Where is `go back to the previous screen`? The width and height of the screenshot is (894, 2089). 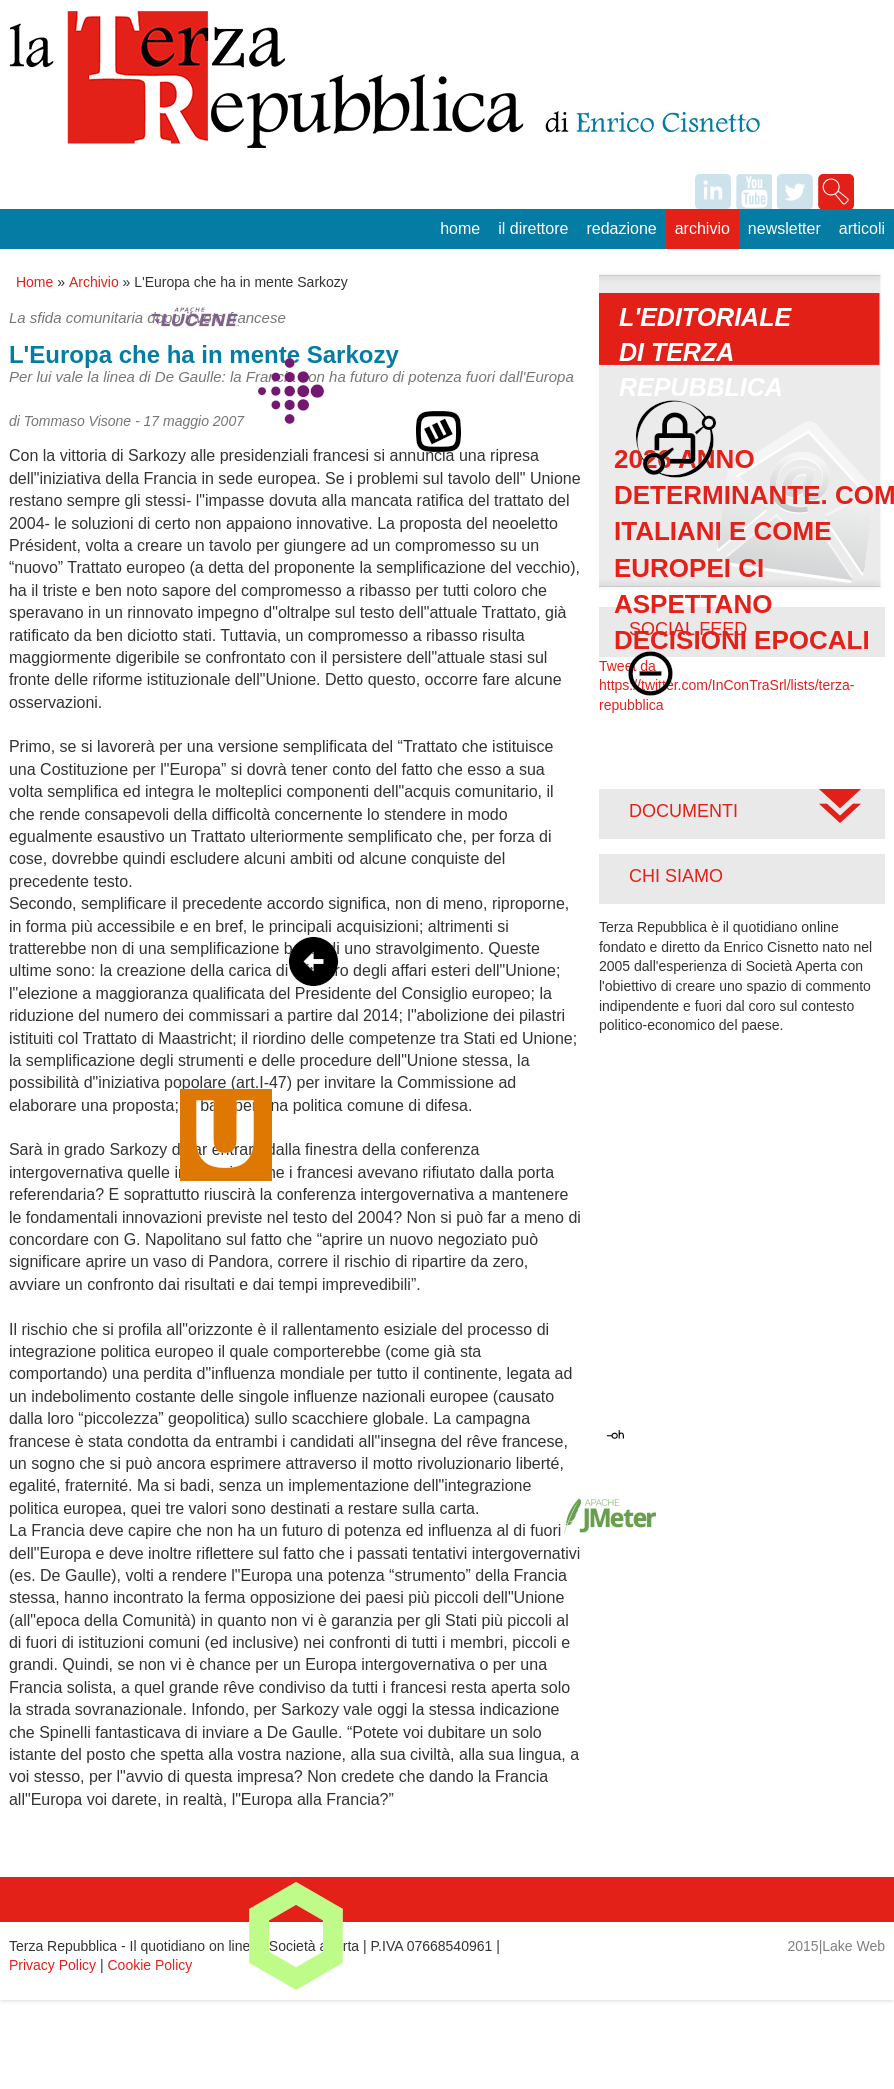 go back to the previous screen is located at coordinates (313, 961).